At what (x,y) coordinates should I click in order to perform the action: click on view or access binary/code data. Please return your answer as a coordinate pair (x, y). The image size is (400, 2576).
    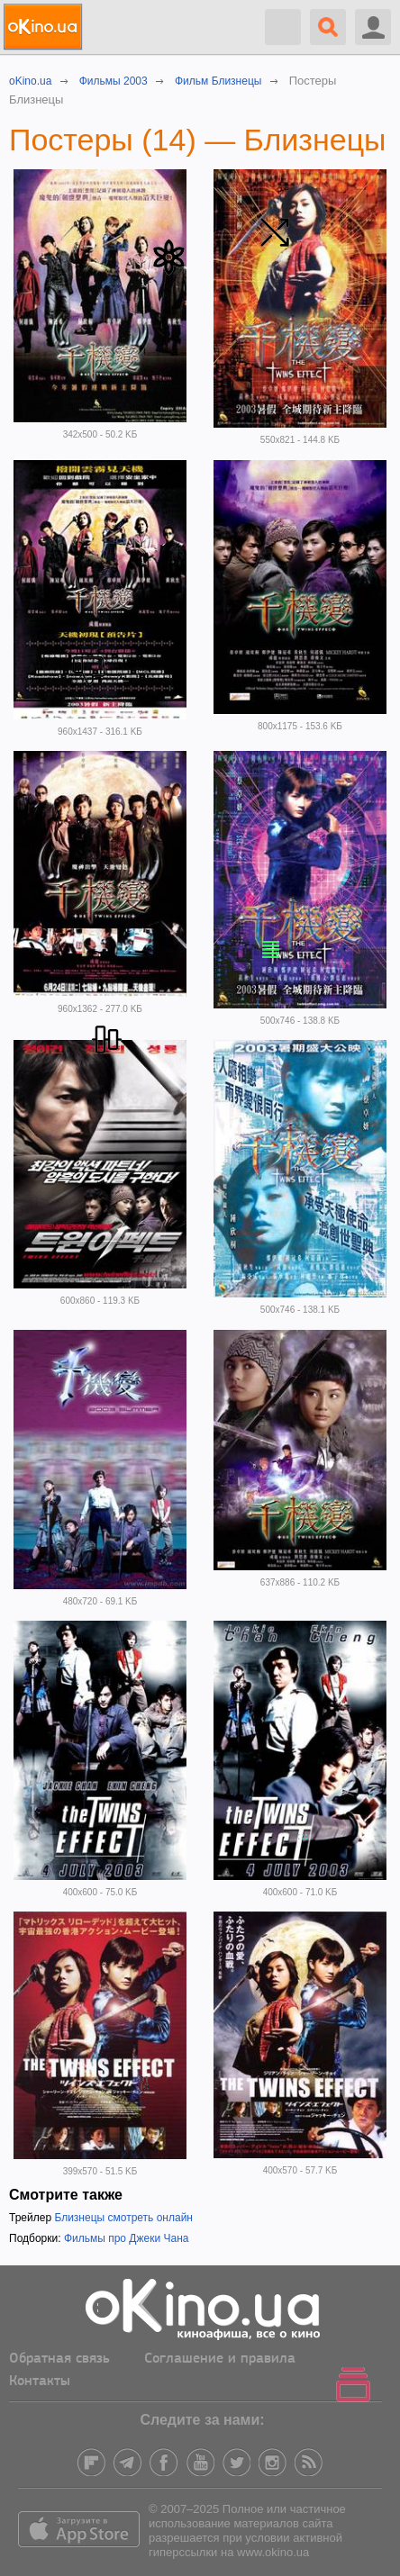
    Looking at the image, I should click on (143, 2083).